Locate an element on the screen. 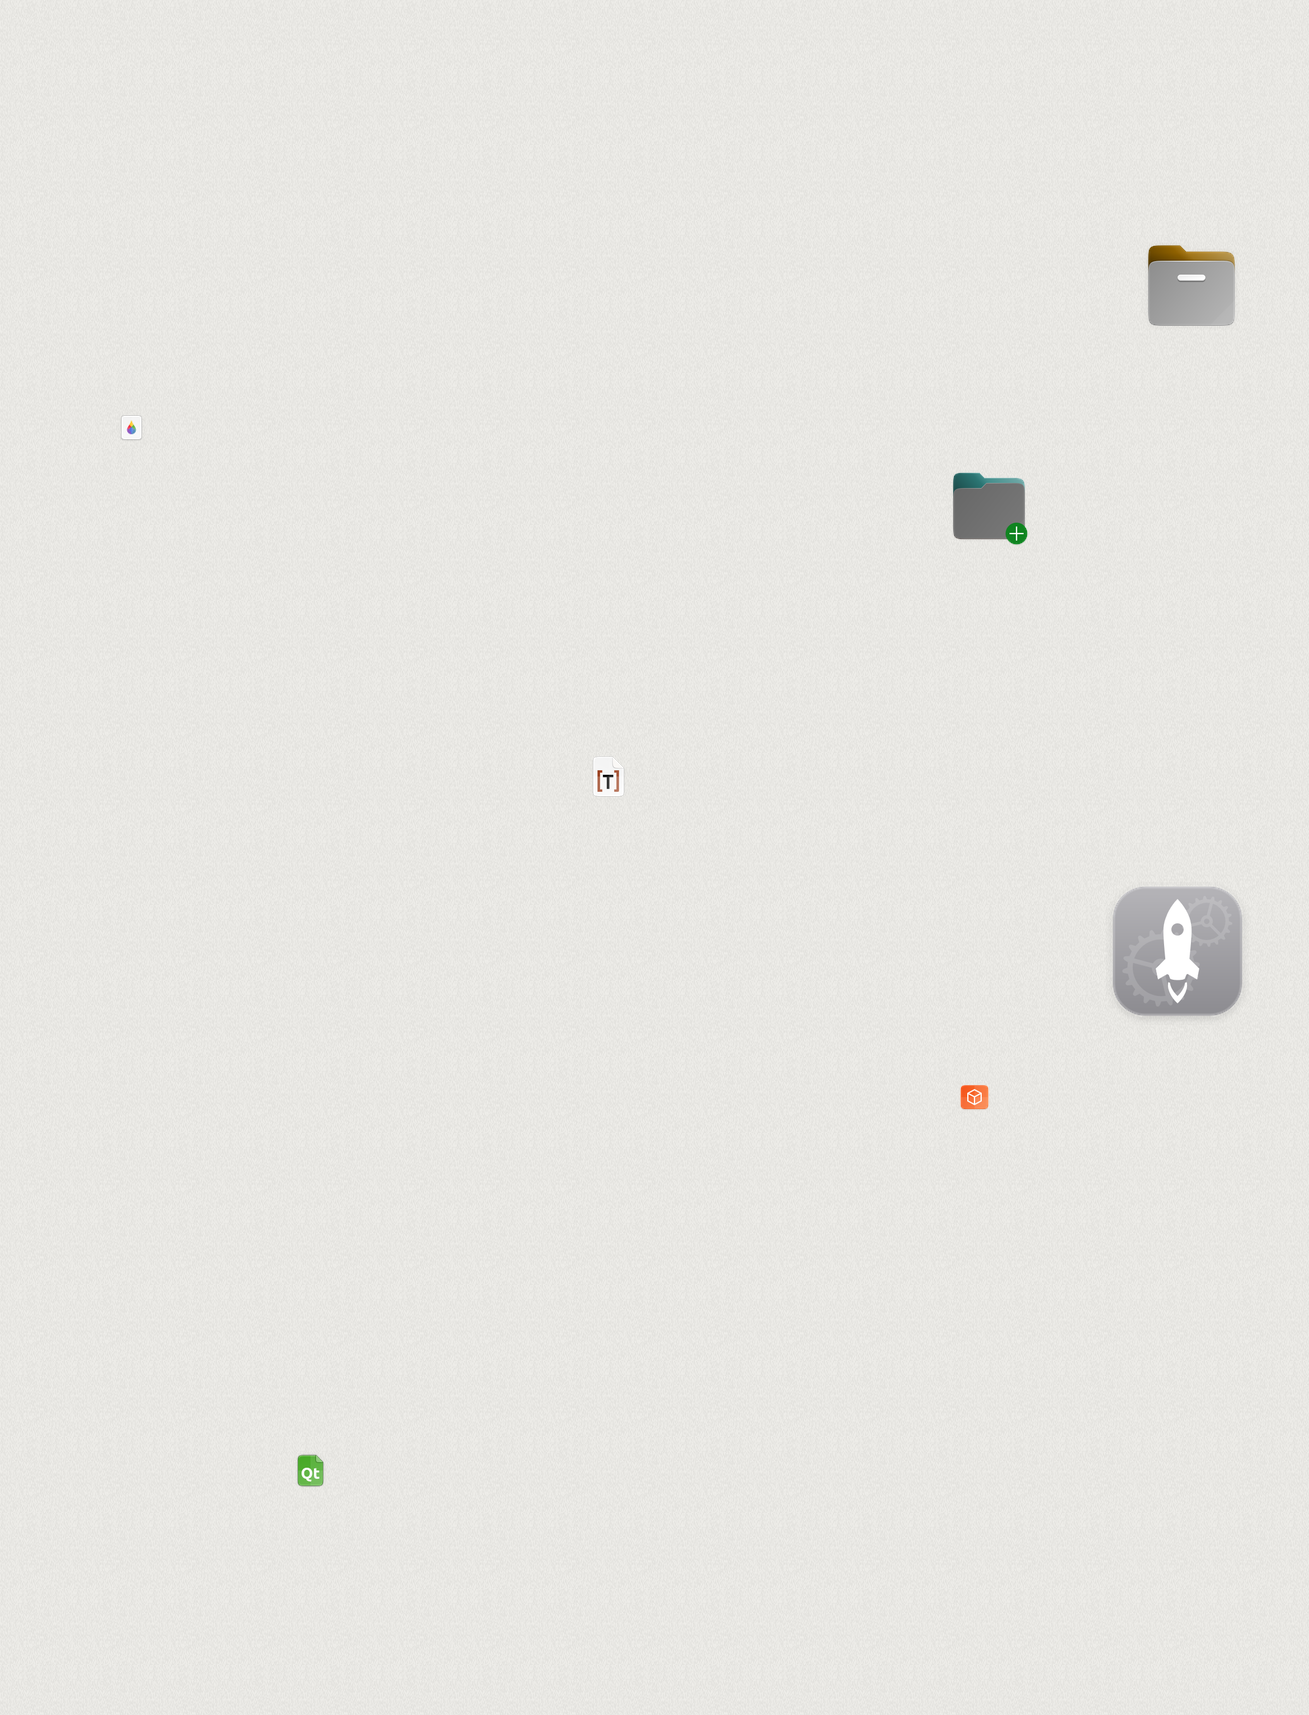  a QML source file used in Qt application development is located at coordinates (310, 1470).